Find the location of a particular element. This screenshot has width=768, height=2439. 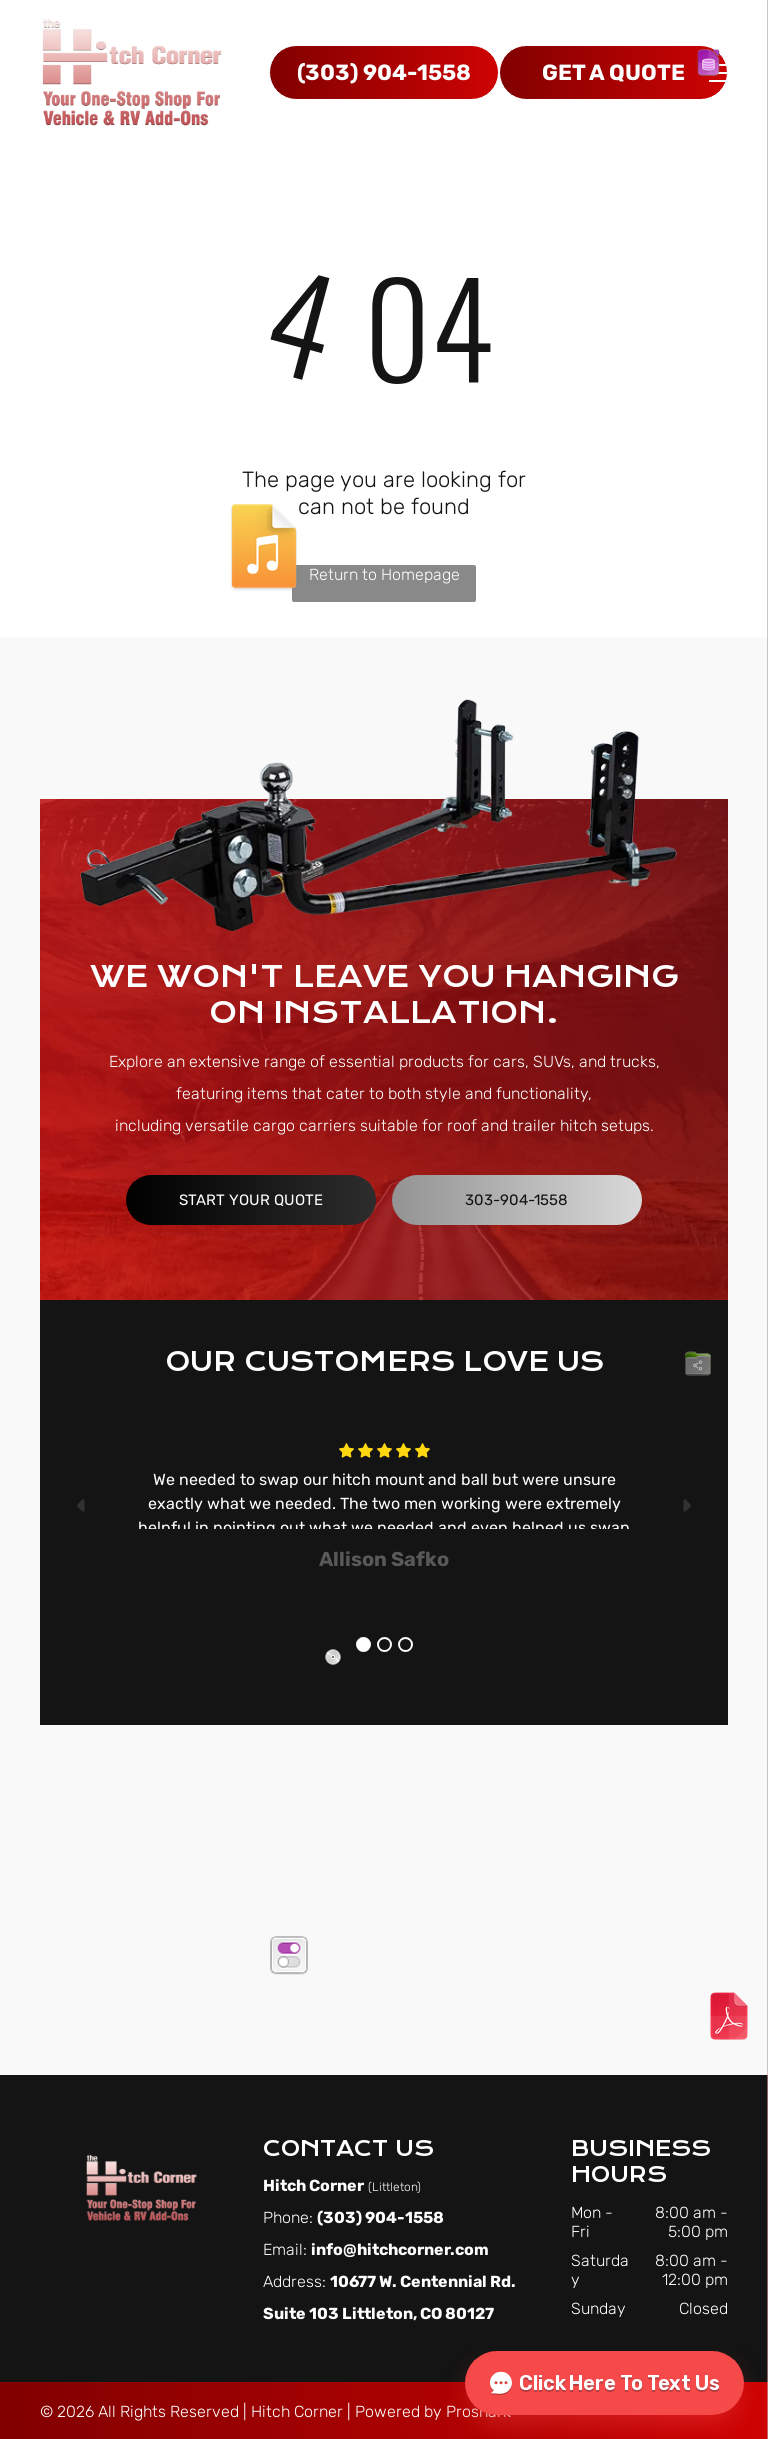

open system tweaks or settings customization is located at coordinates (289, 1955).